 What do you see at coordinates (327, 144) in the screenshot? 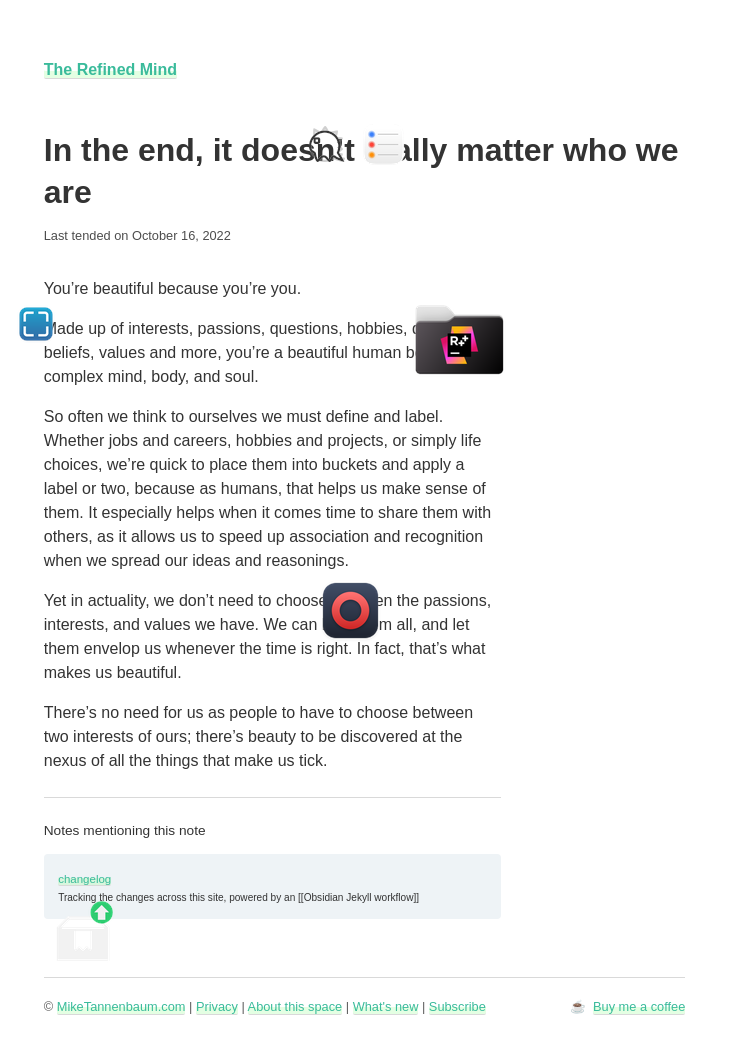
I see `open dino messaging app` at bounding box center [327, 144].